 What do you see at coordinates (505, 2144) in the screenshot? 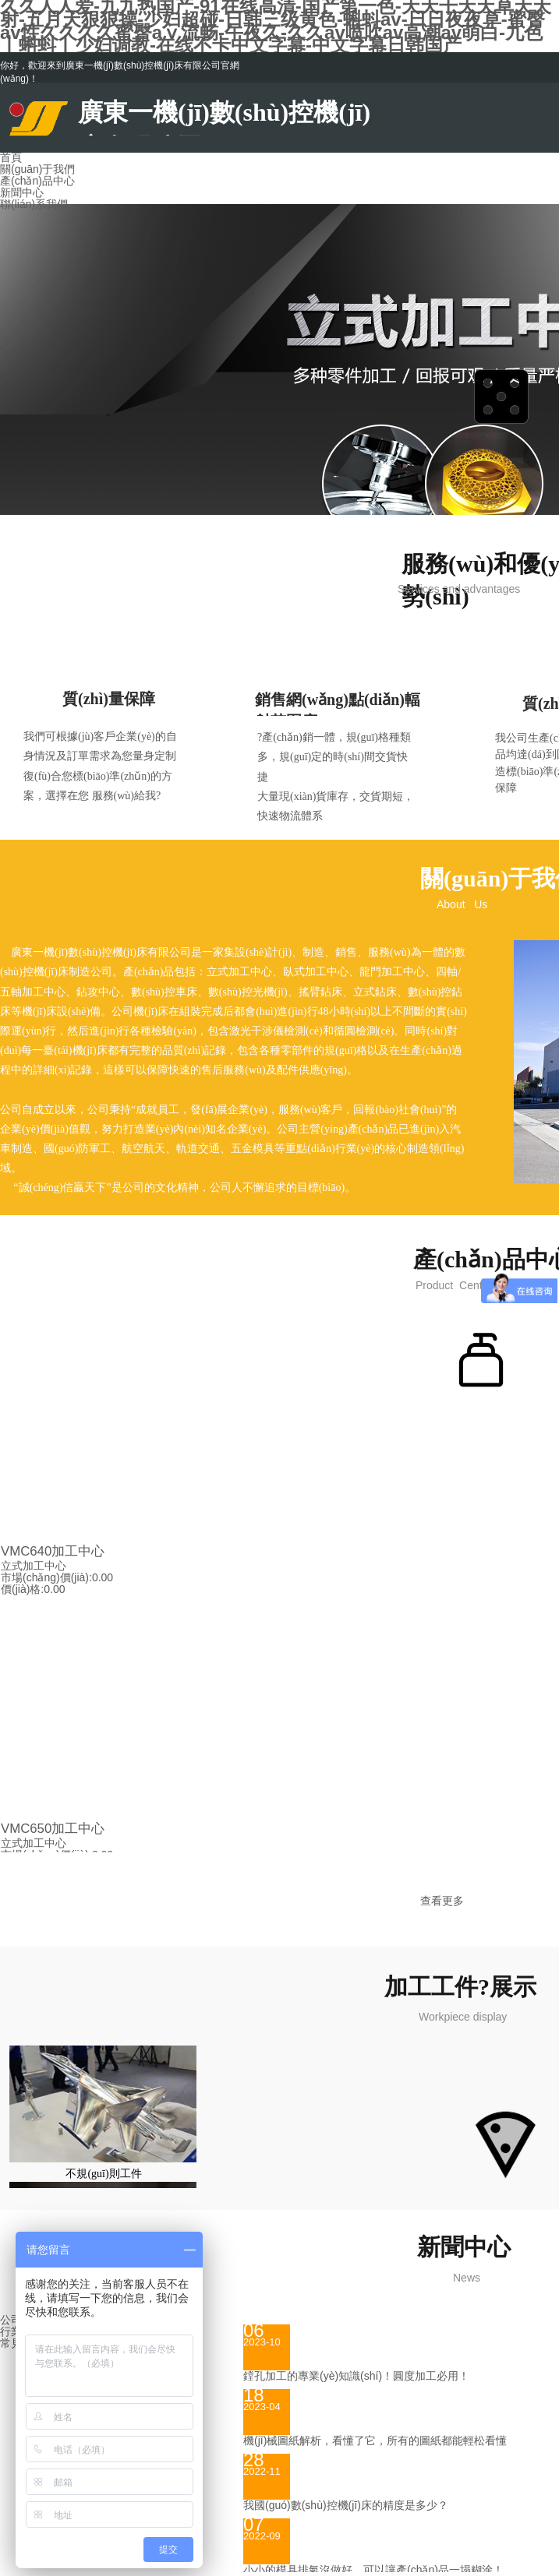
I see `find nearby pizza restaurants` at bounding box center [505, 2144].